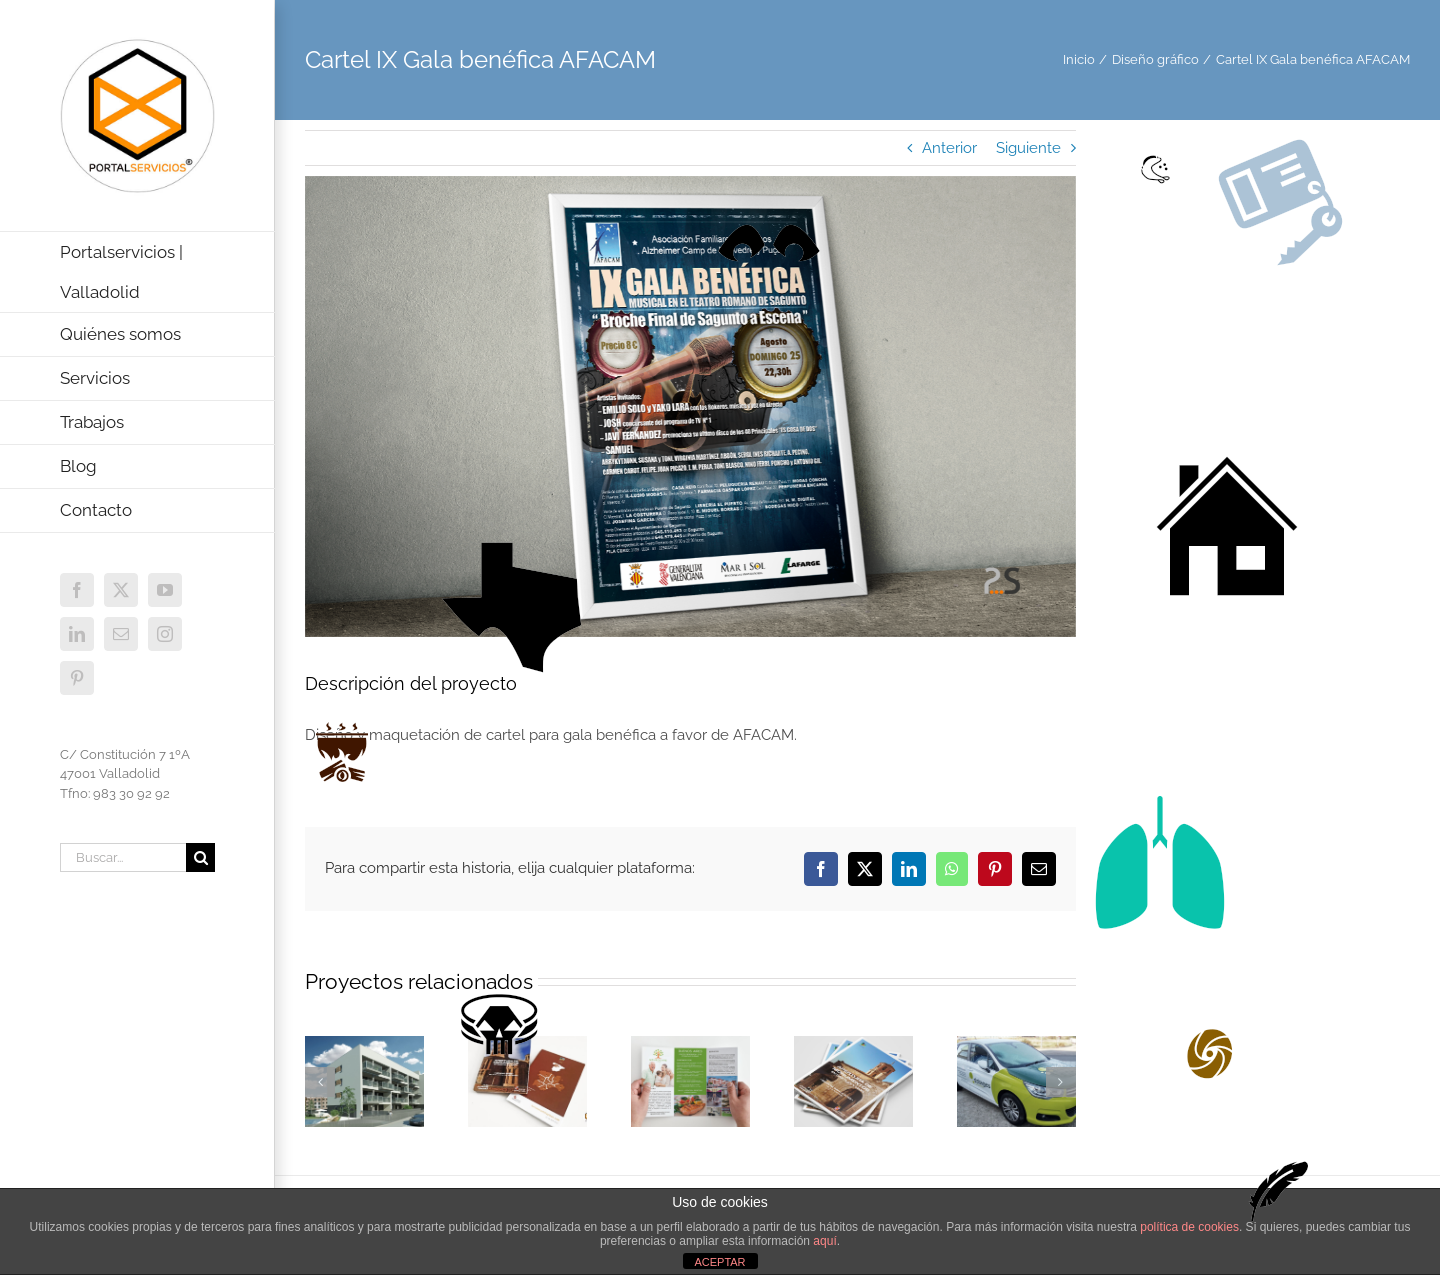  What do you see at coordinates (499, 1025) in the screenshot?
I see `select a skull emblem or signet for your profile` at bounding box center [499, 1025].